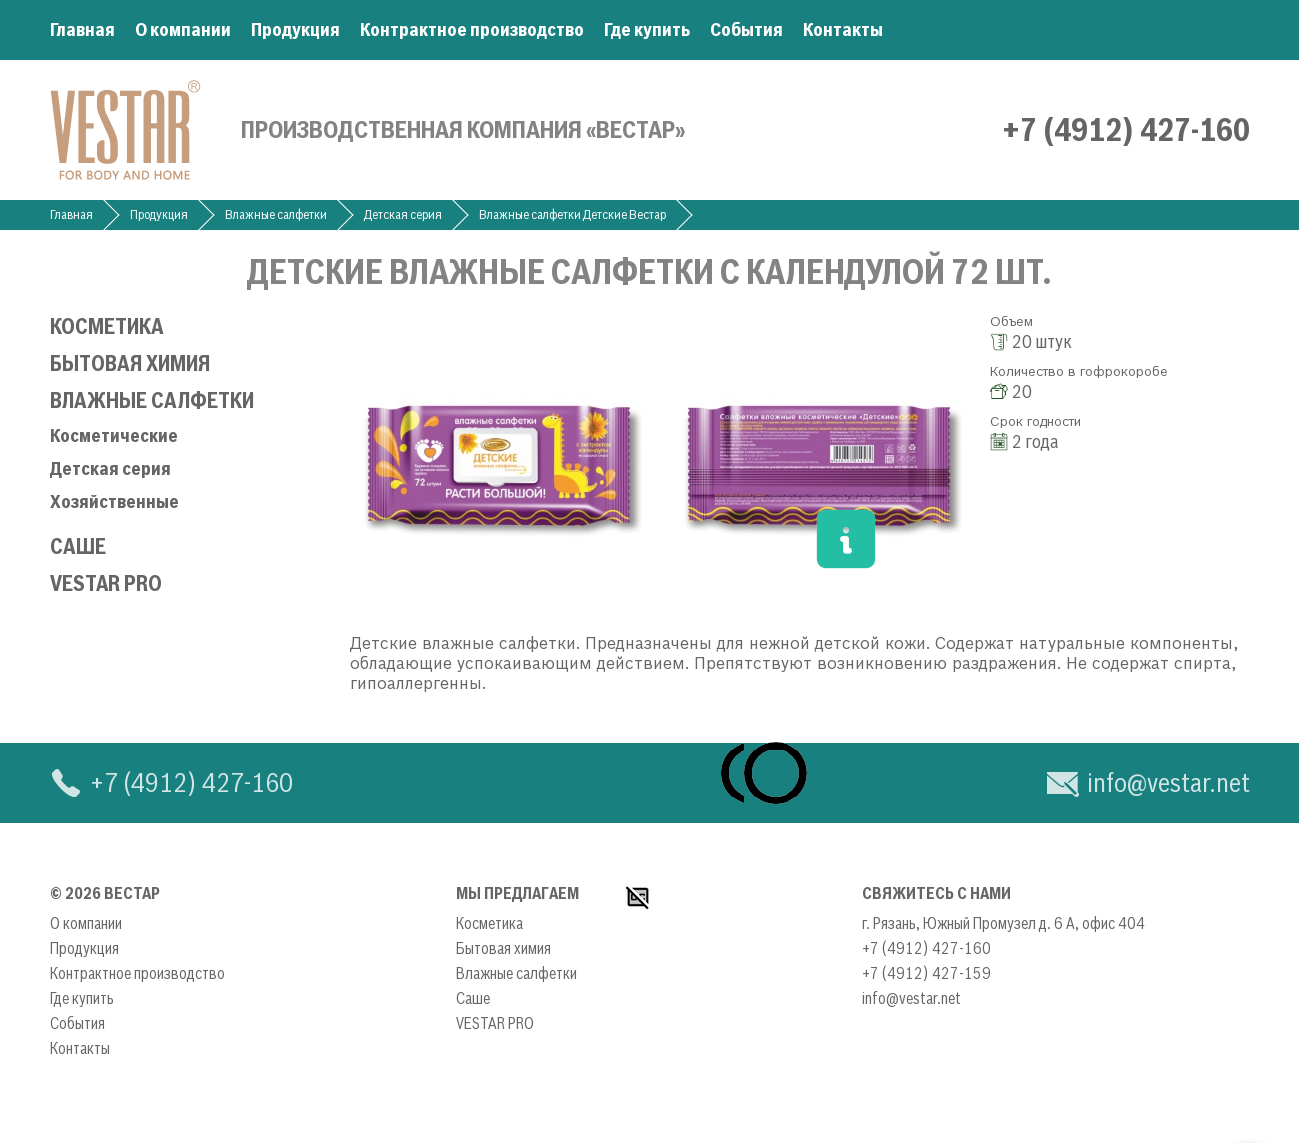  What do you see at coordinates (638, 897) in the screenshot?
I see `closed captions are disabled` at bounding box center [638, 897].